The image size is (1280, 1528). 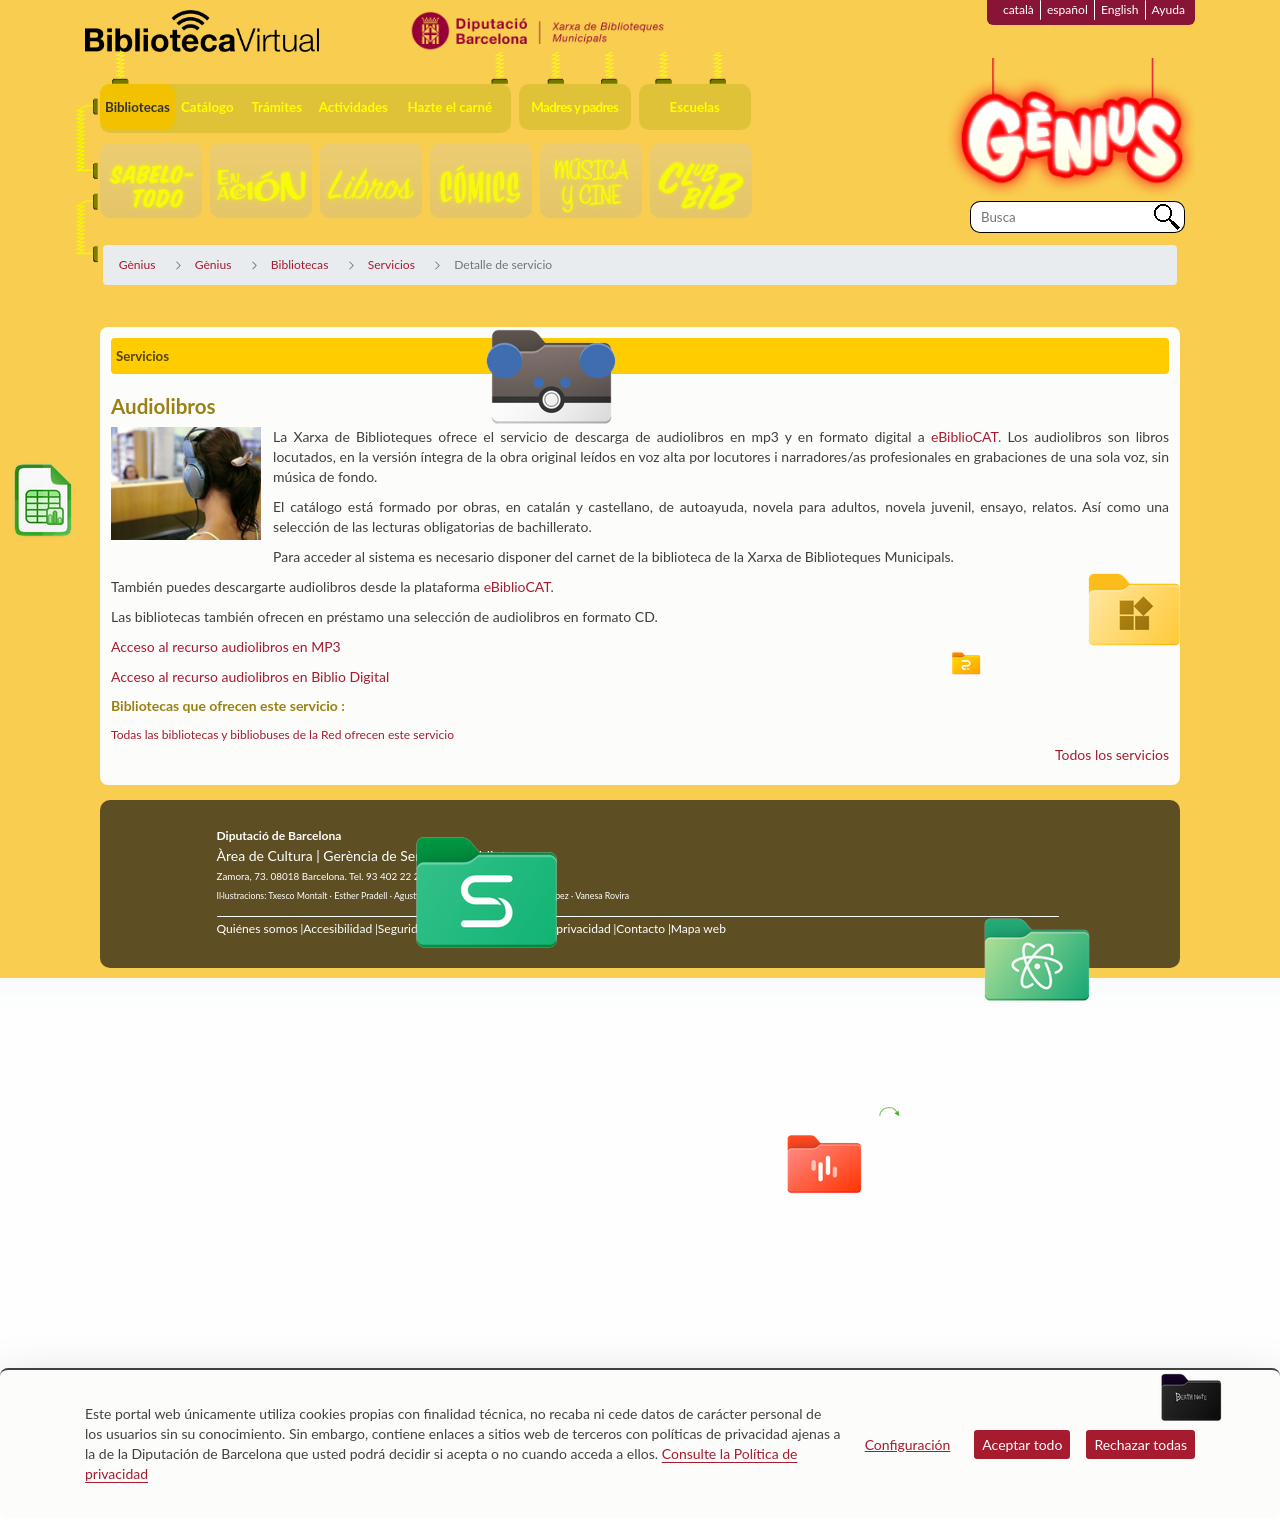 What do you see at coordinates (551, 380) in the screenshot?
I see `folder containing pokémon heavy ball assets` at bounding box center [551, 380].